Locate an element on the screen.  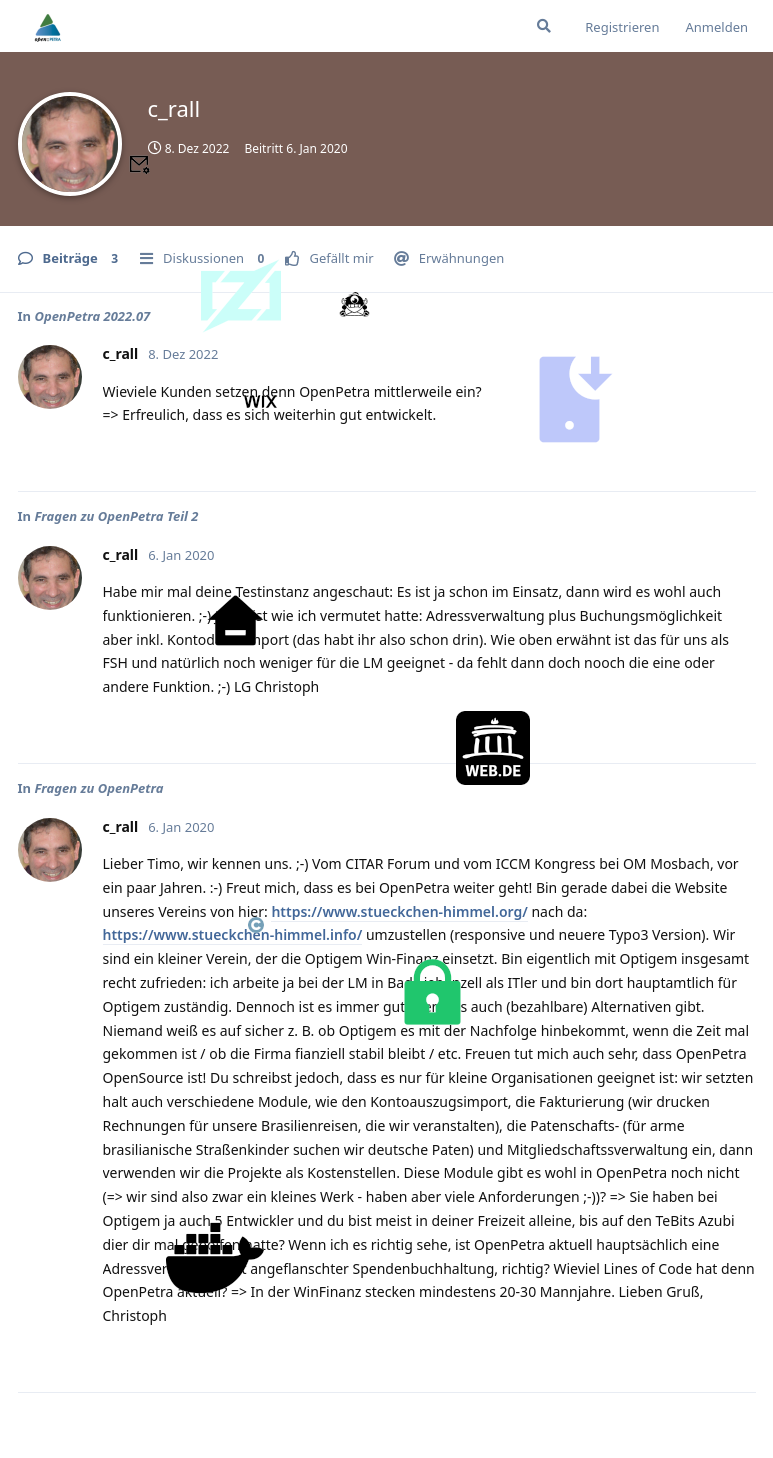
optinmonster logo is located at coordinates (354, 304).